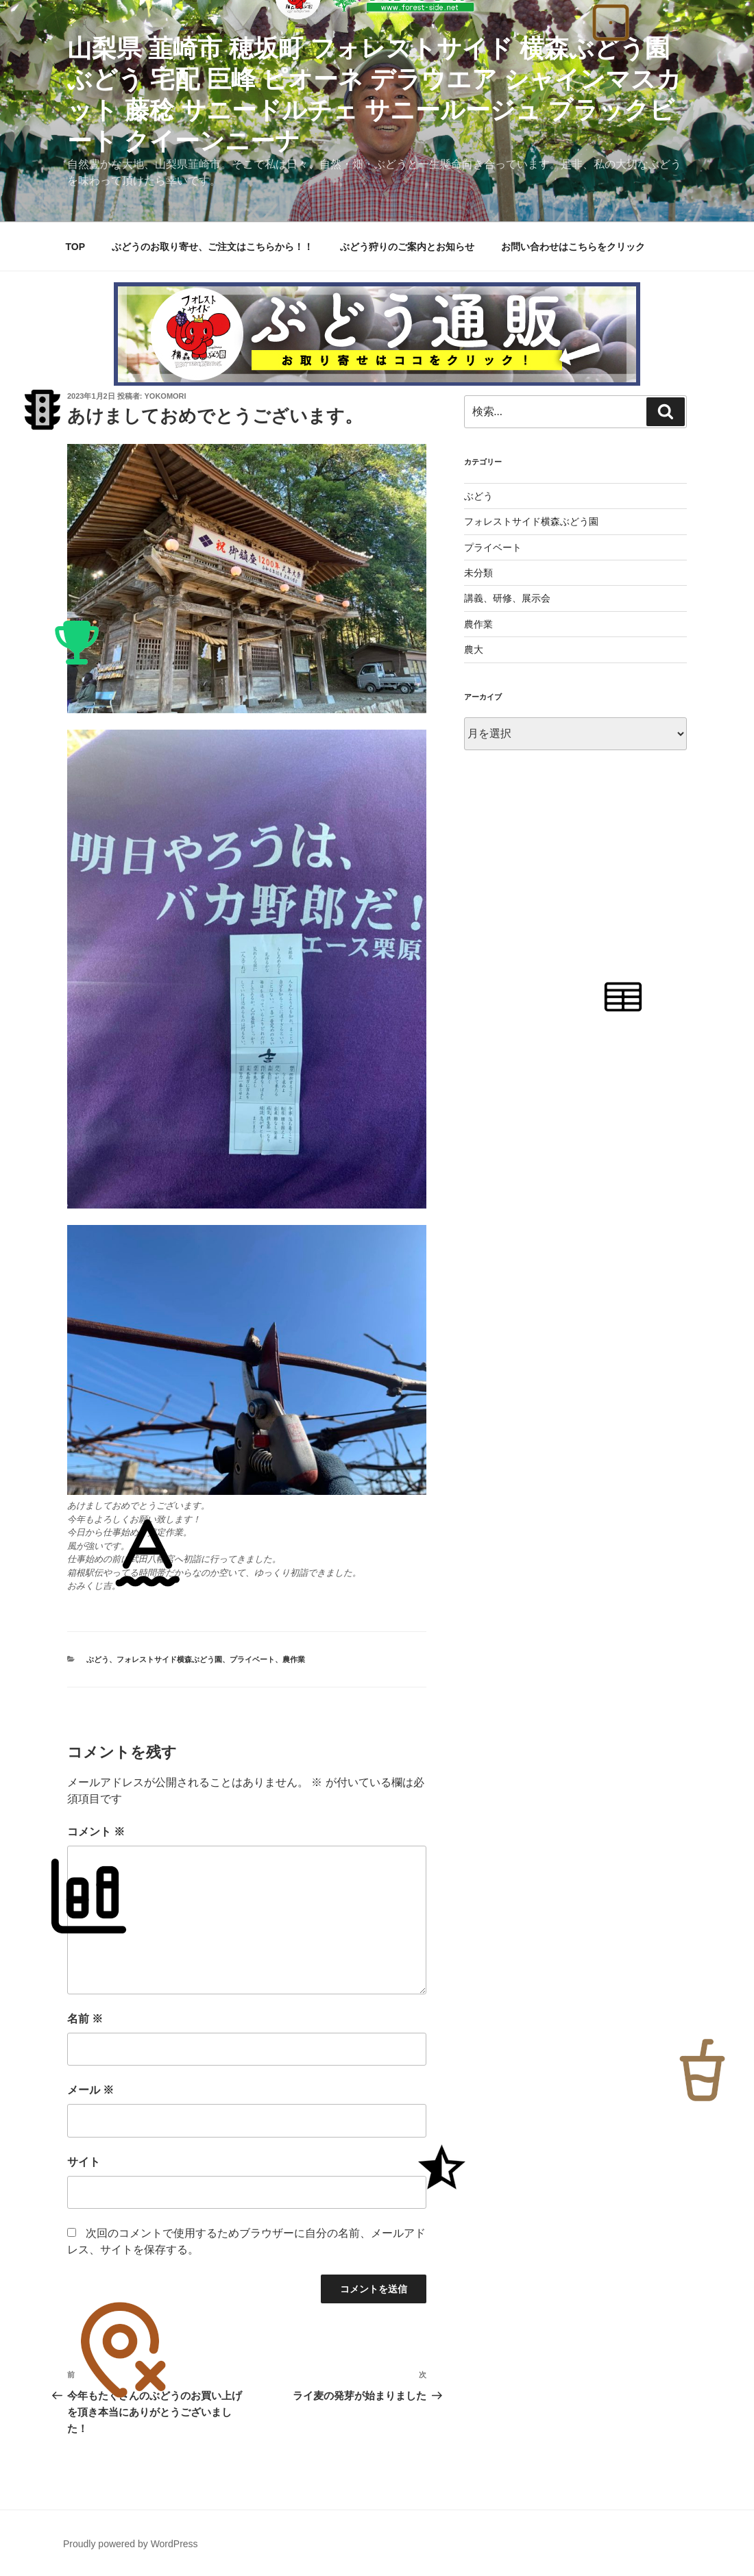 The image size is (754, 2576). I want to click on roll the dice or generate a random result, so click(611, 23).